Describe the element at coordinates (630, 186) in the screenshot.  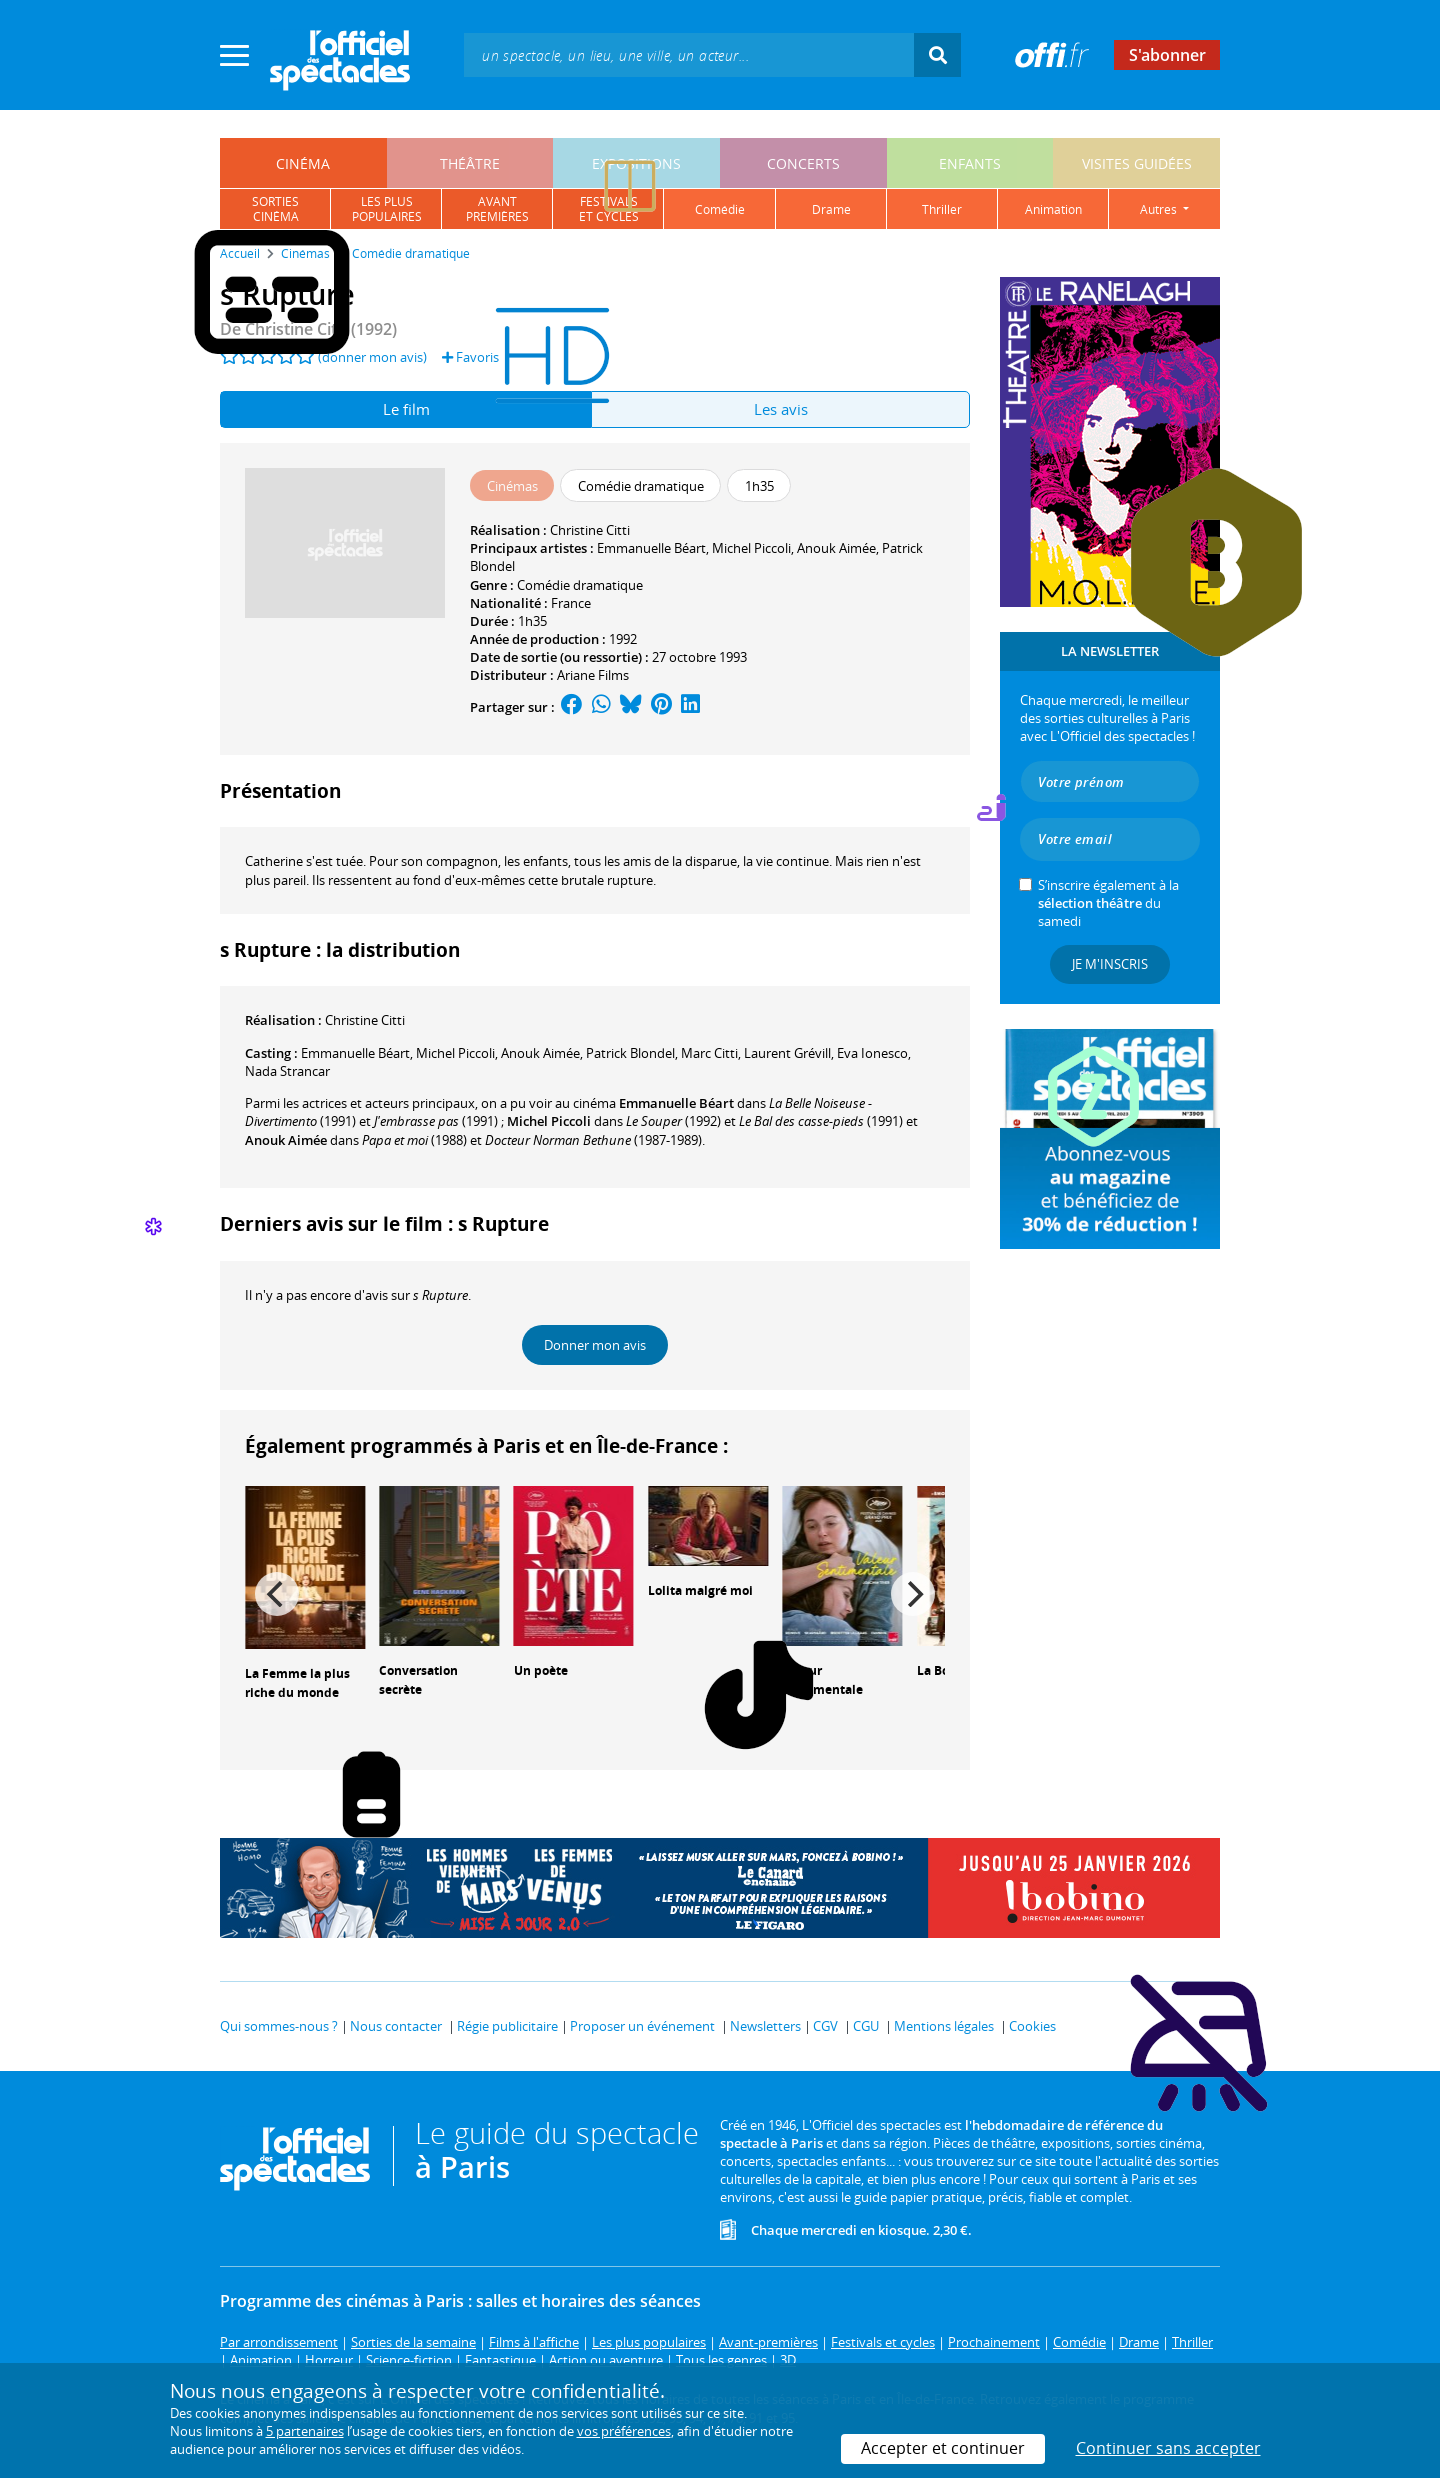
I see `split view horizontally into two panels` at that location.